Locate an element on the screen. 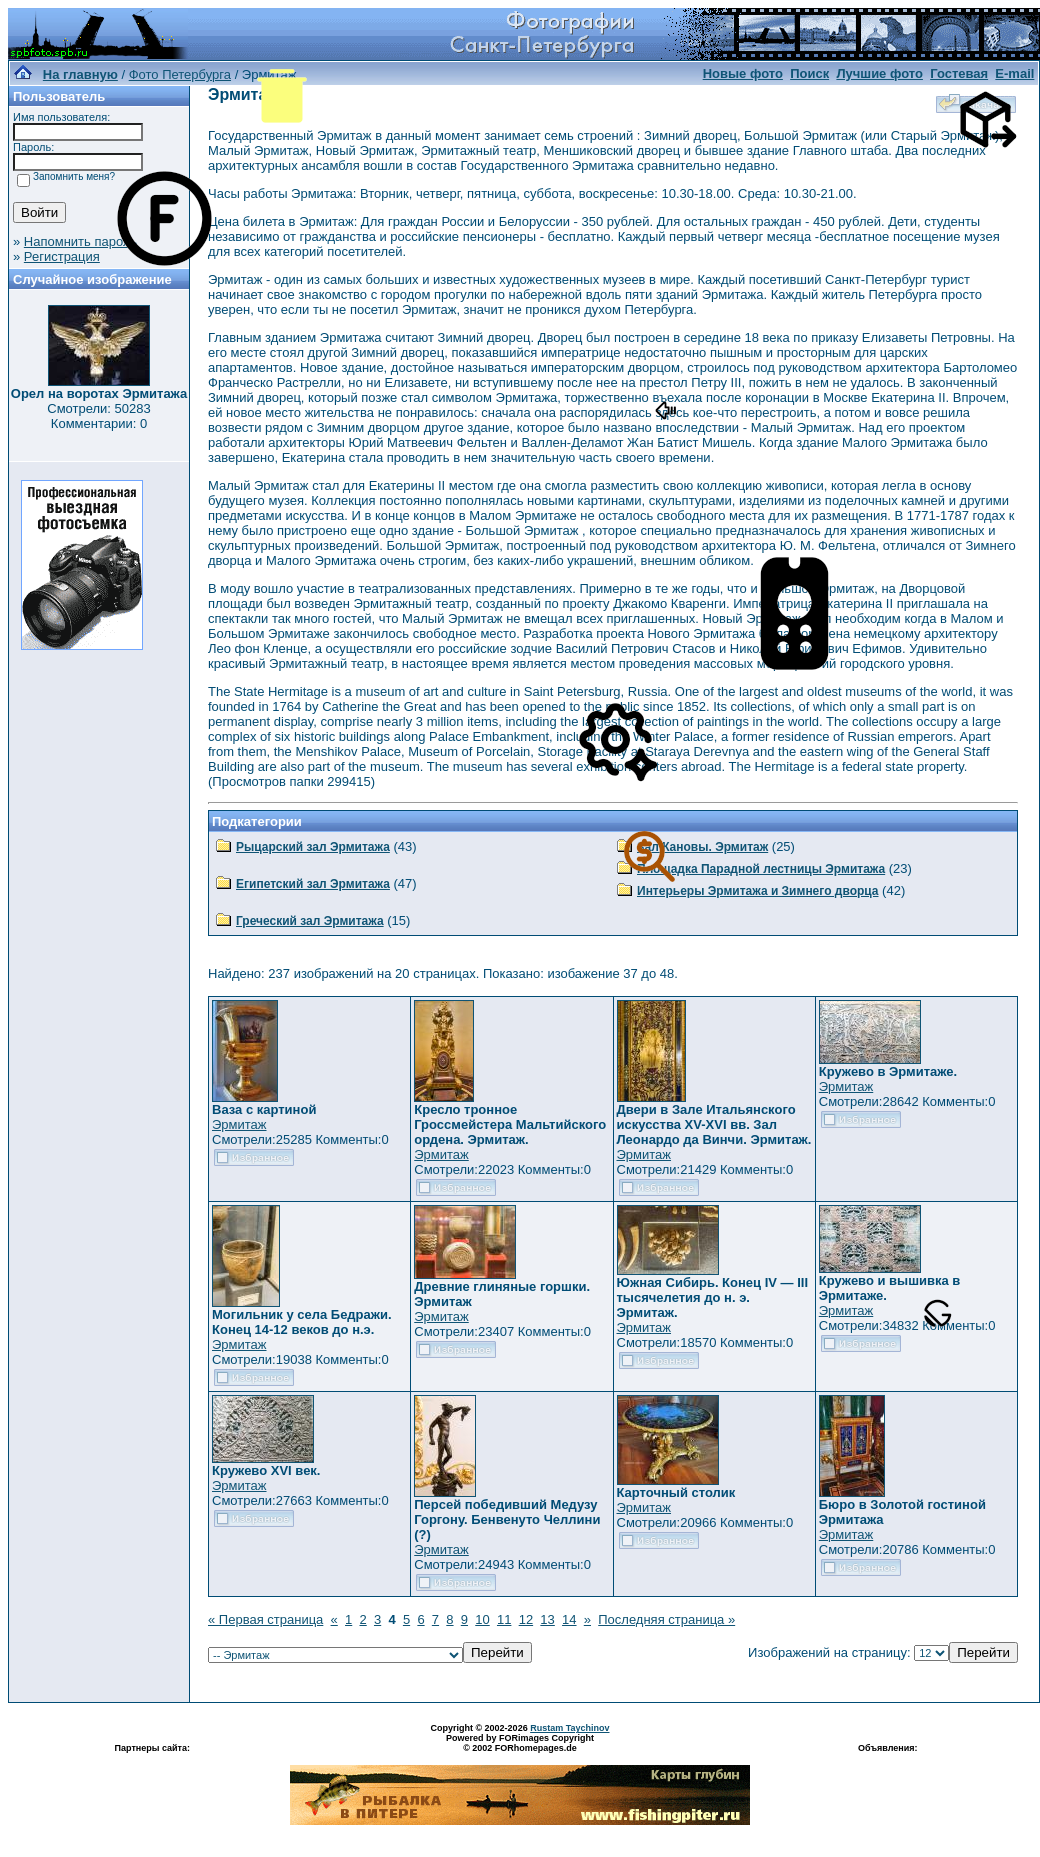  access AI-powered or smart settings is located at coordinates (615, 739).